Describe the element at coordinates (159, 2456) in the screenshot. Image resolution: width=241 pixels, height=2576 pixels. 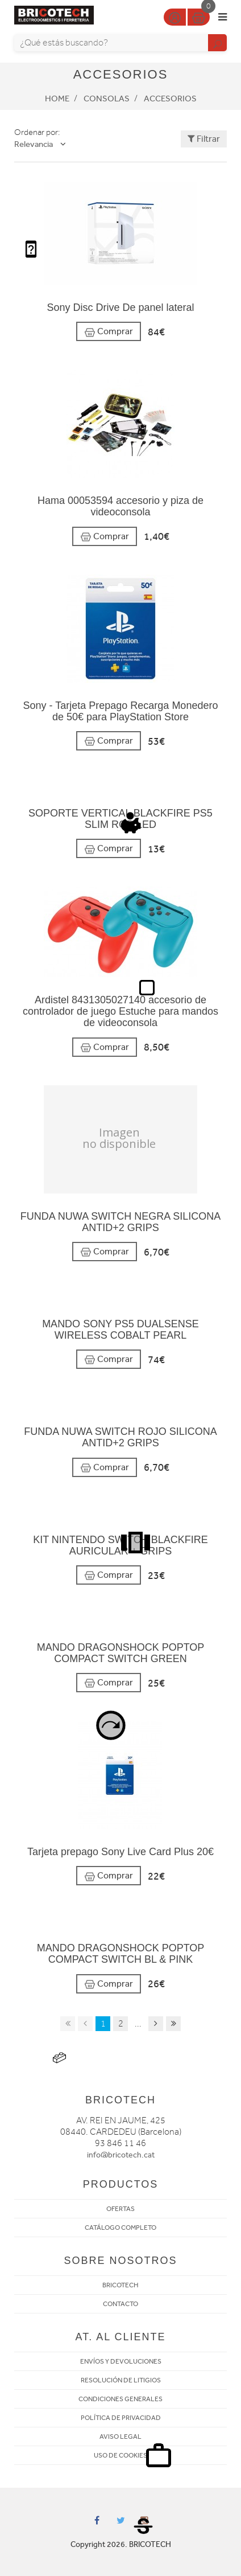
I see `access work or professional settings` at that location.